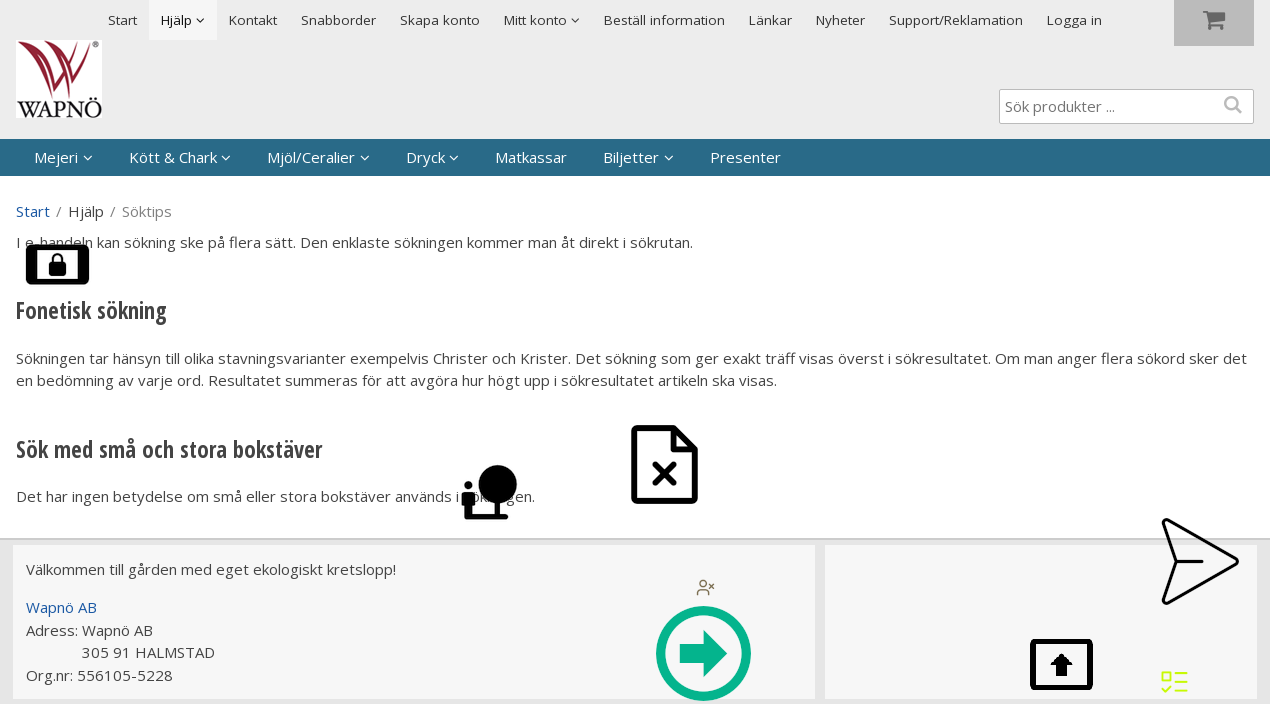  Describe the element at coordinates (705, 587) in the screenshot. I see `remove a user from your contacts` at that location.